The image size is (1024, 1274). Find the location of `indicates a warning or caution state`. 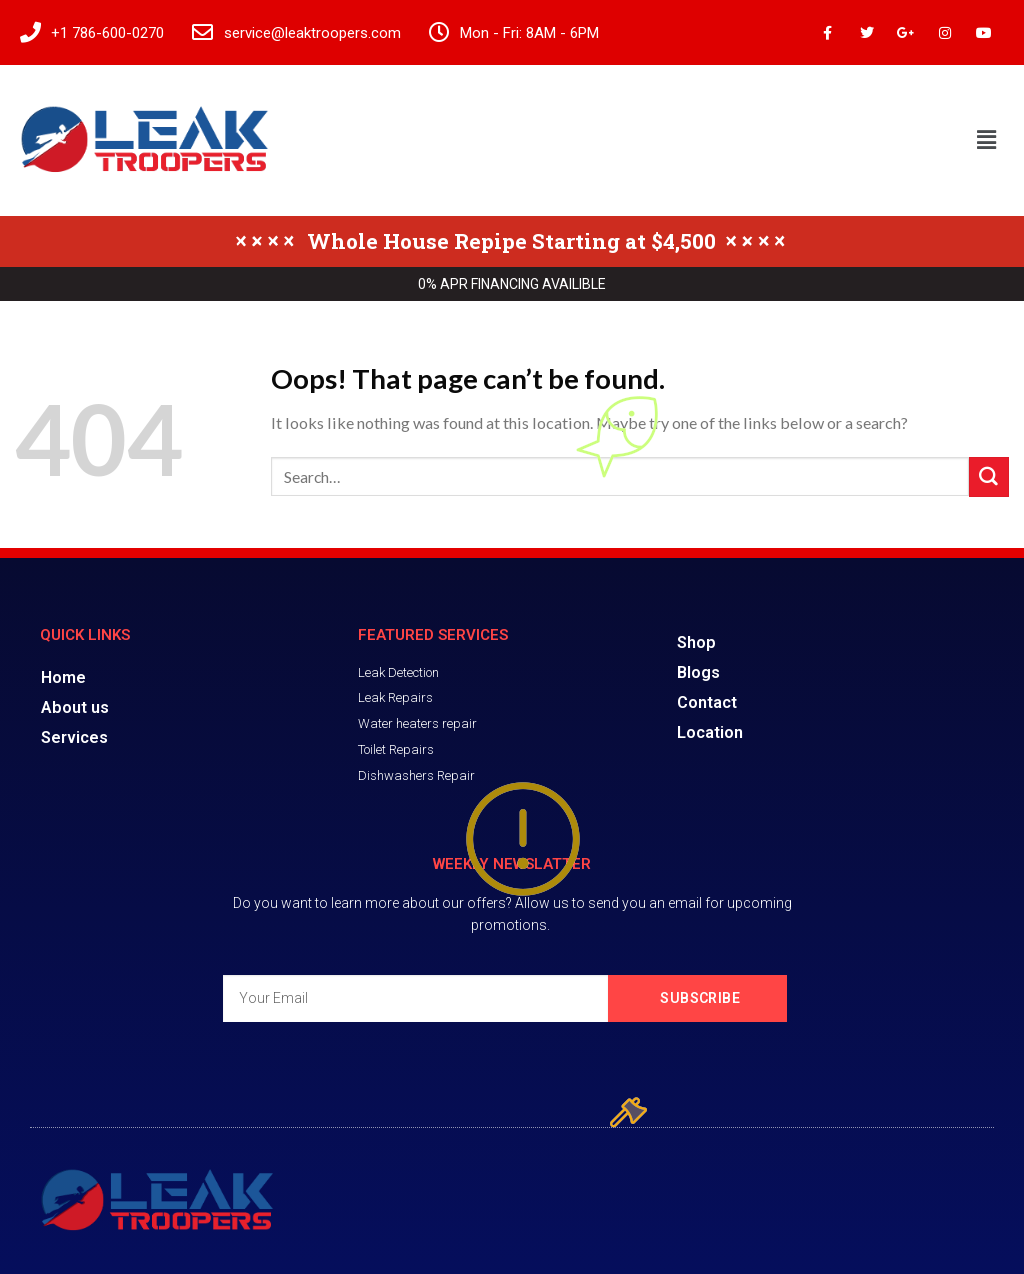

indicates a warning or caution state is located at coordinates (523, 839).